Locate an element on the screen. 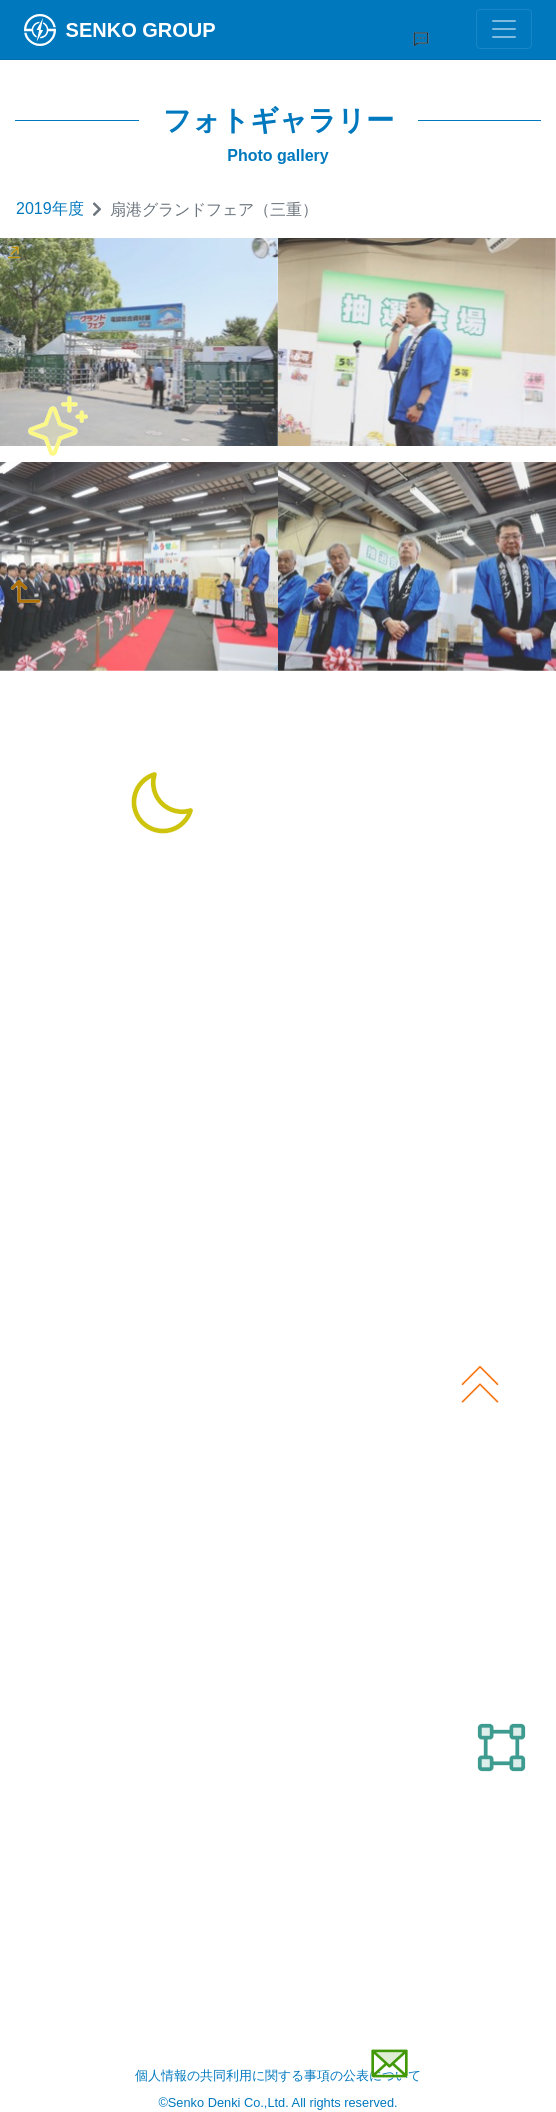  go back and return to top is located at coordinates (24, 592).